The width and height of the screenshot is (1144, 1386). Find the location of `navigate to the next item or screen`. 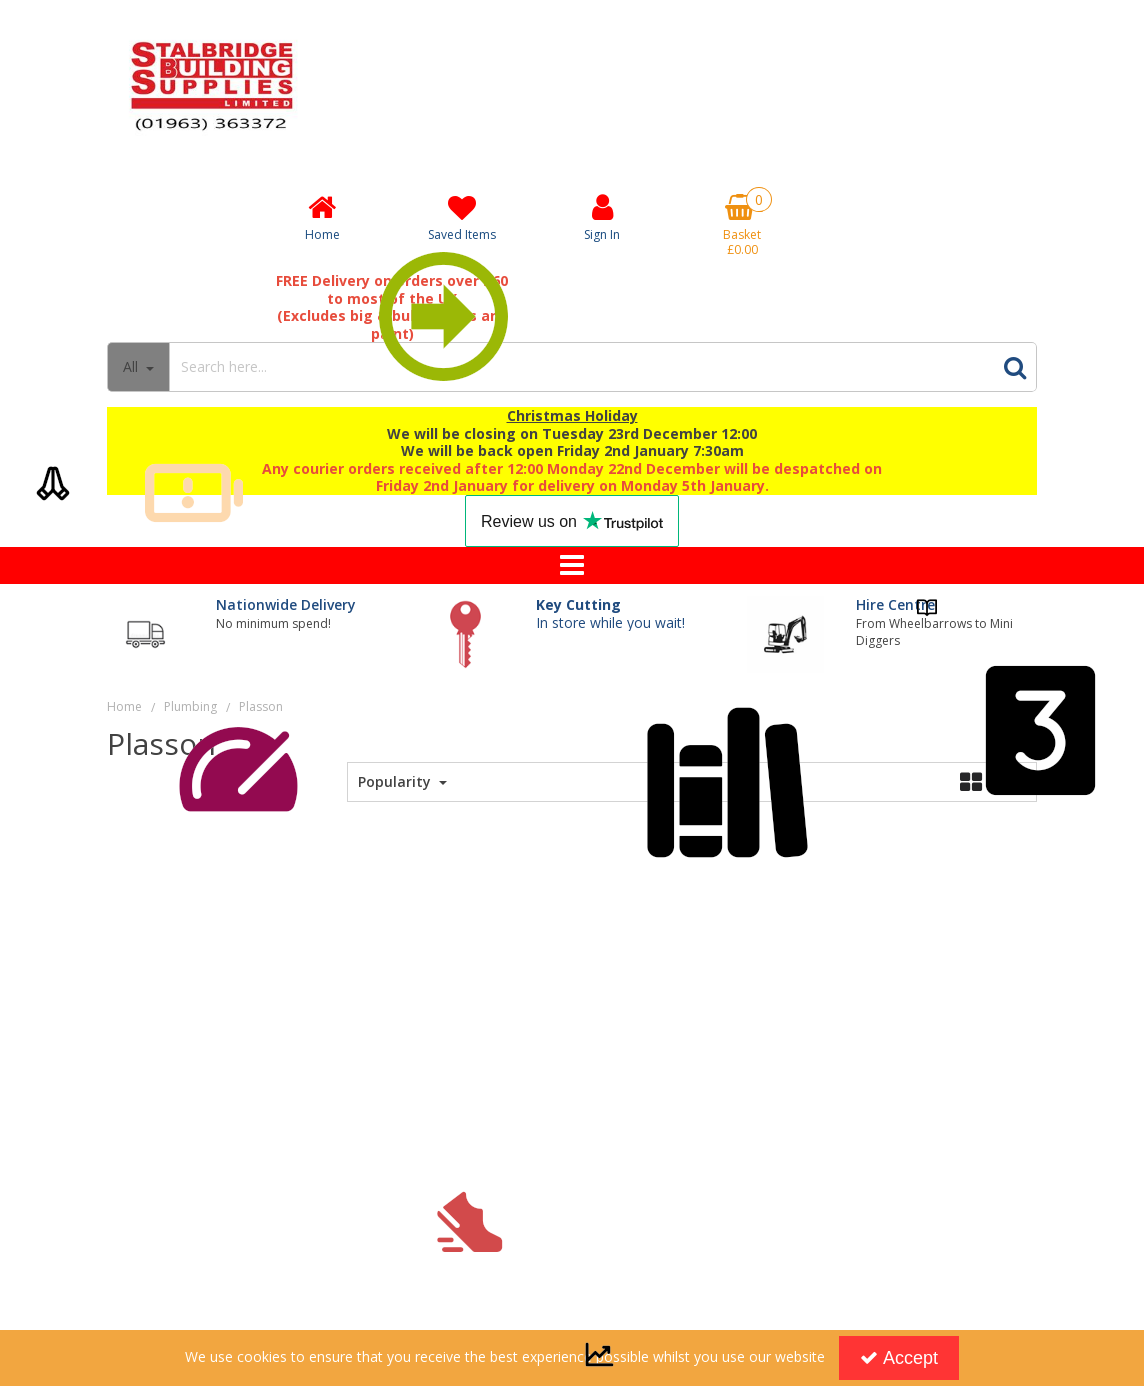

navigate to the next item or screen is located at coordinates (443, 316).